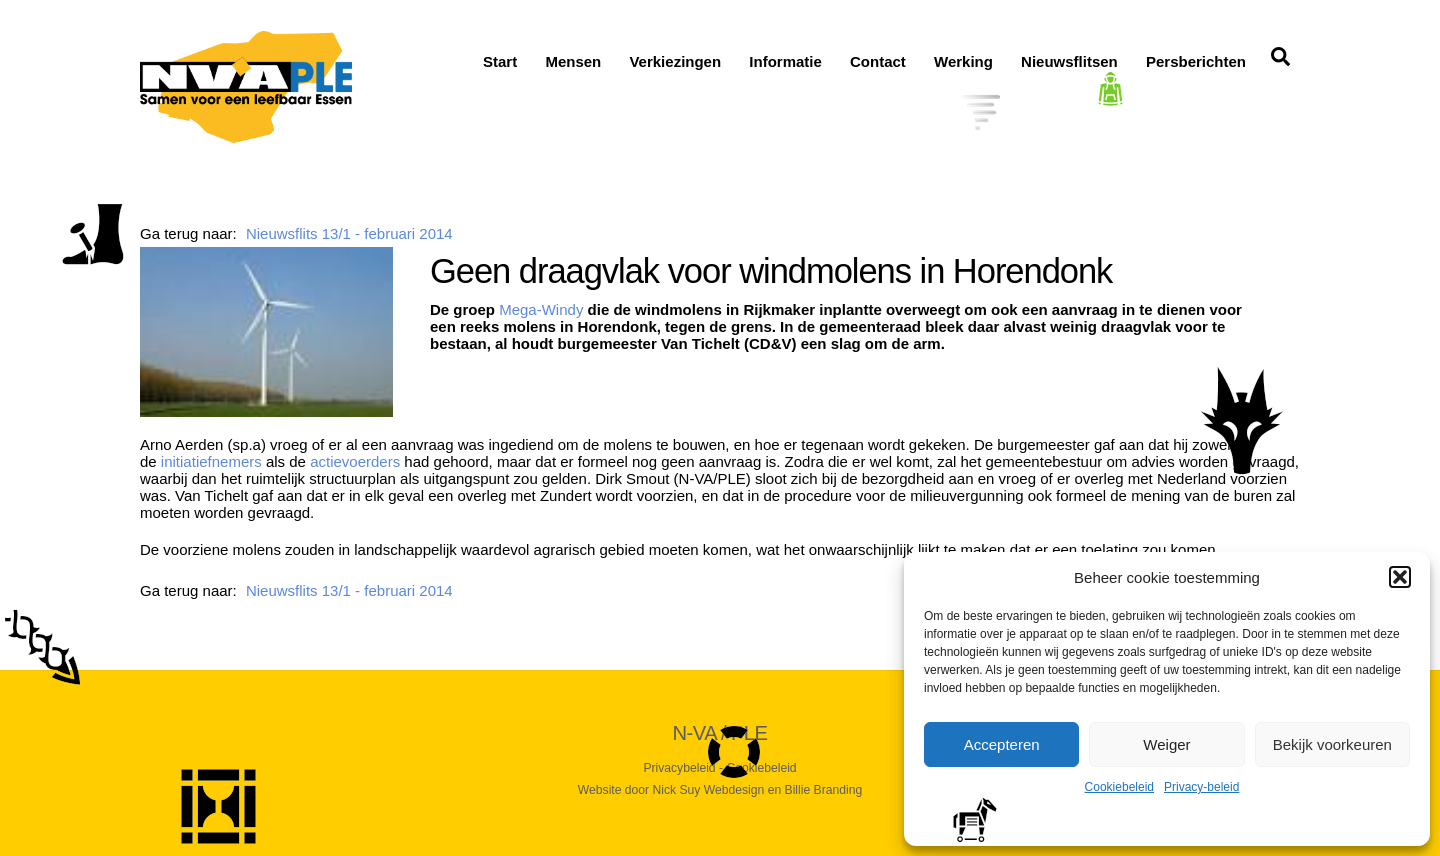 The image size is (1440, 856). I want to click on browse hoodies or casual apparel, so click(1110, 88).